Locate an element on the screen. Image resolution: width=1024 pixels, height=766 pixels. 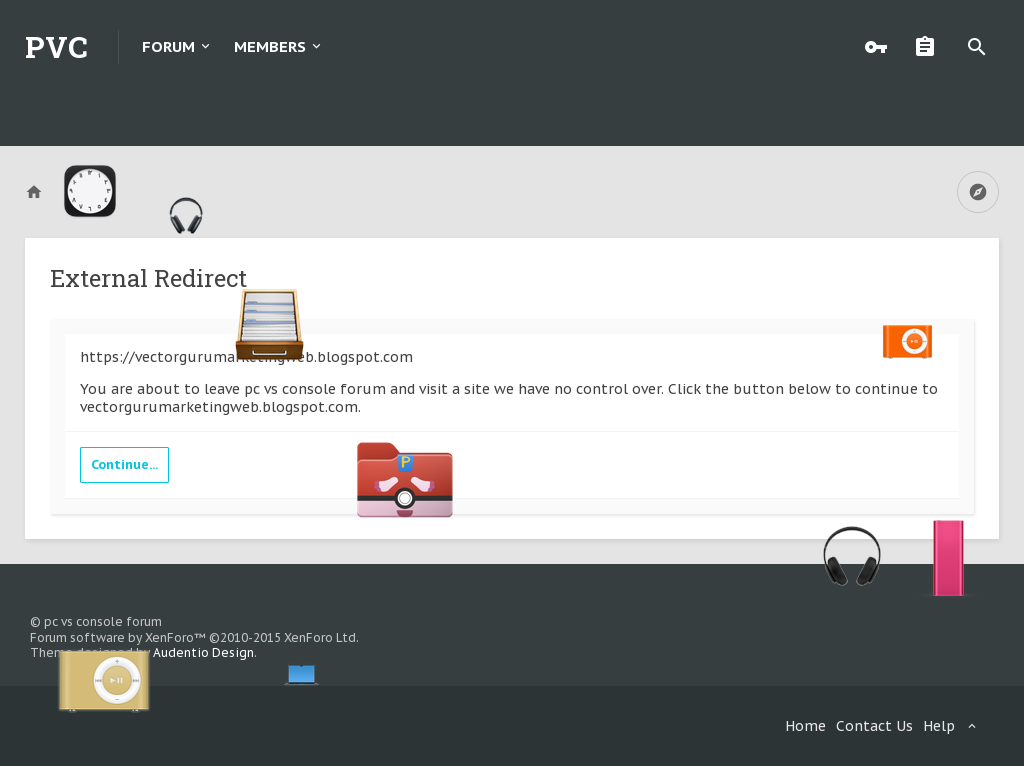
open pokémon-themed folder is located at coordinates (404, 482).